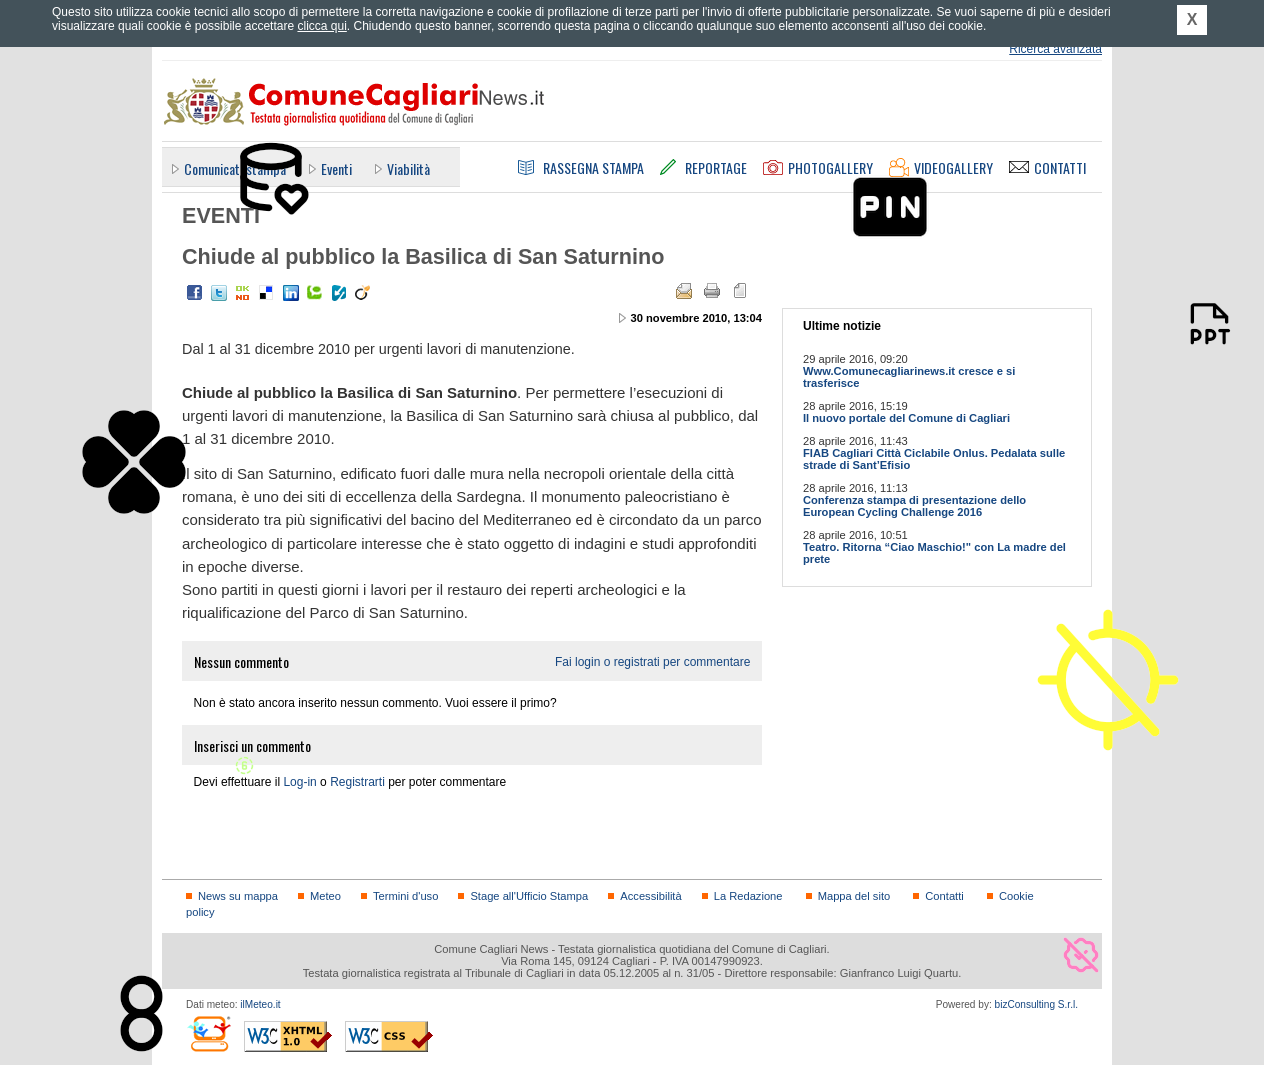 Image resolution: width=1264 pixels, height=1065 pixels. What do you see at coordinates (134, 462) in the screenshot?
I see `indicates a lucky or bonus feature` at bounding box center [134, 462].